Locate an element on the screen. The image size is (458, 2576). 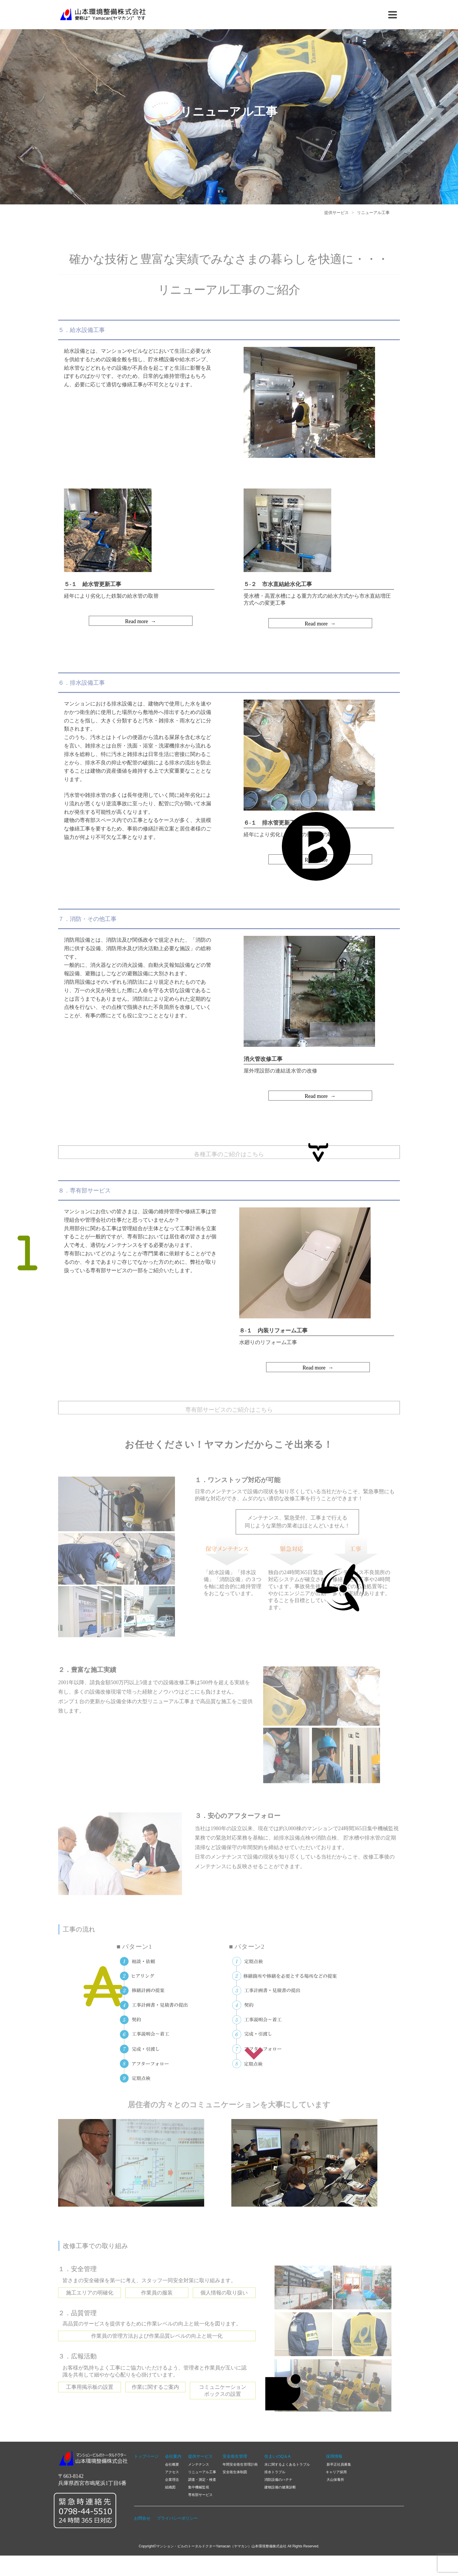
brevo email marketing platform logo is located at coordinates (316, 846).